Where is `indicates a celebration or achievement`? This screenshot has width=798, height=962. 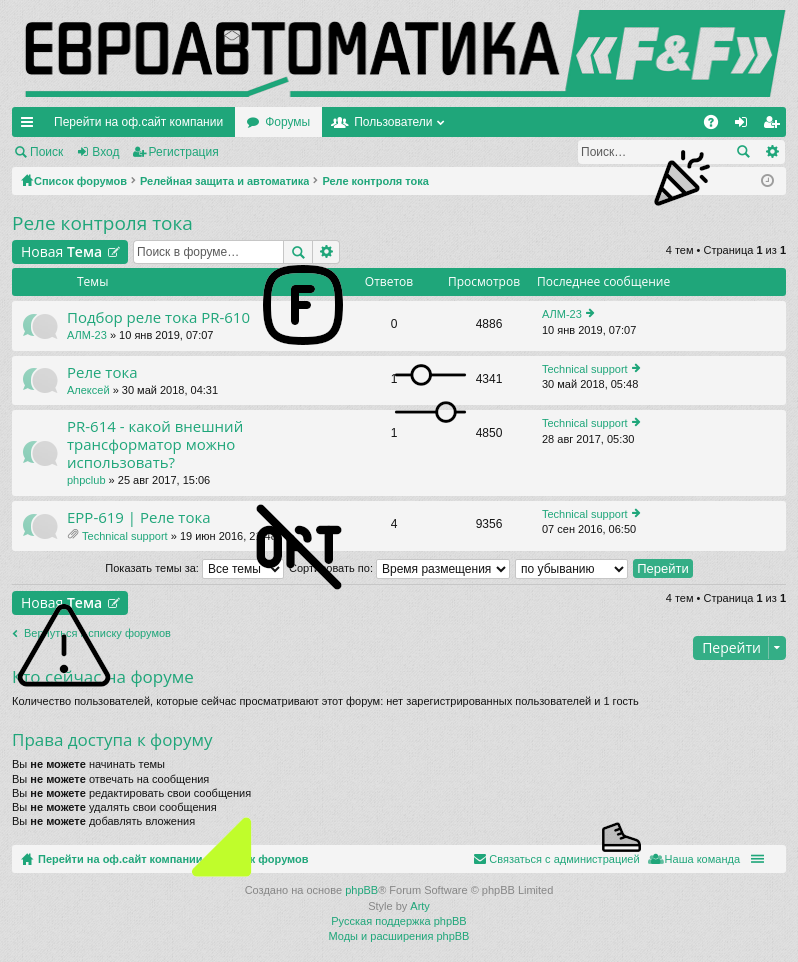 indicates a celebration or achievement is located at coordinates (679, 181).